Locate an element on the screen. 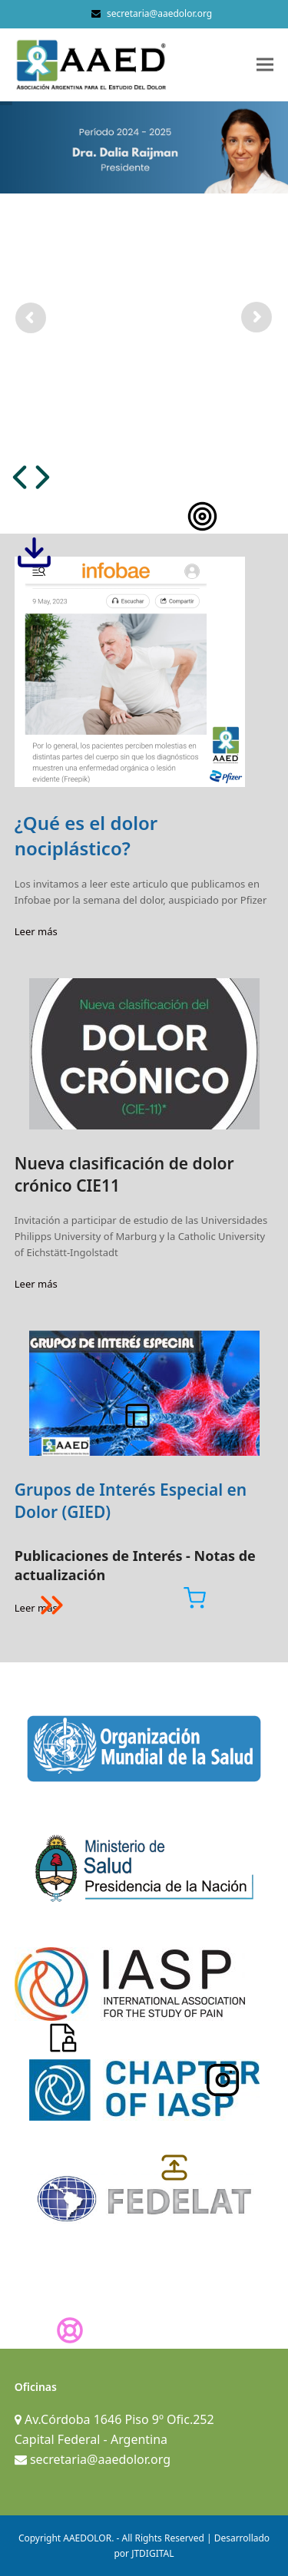 The height and width of the screenshot is (2576, 288). access help or support resources is located at coordinates (70, 2330).